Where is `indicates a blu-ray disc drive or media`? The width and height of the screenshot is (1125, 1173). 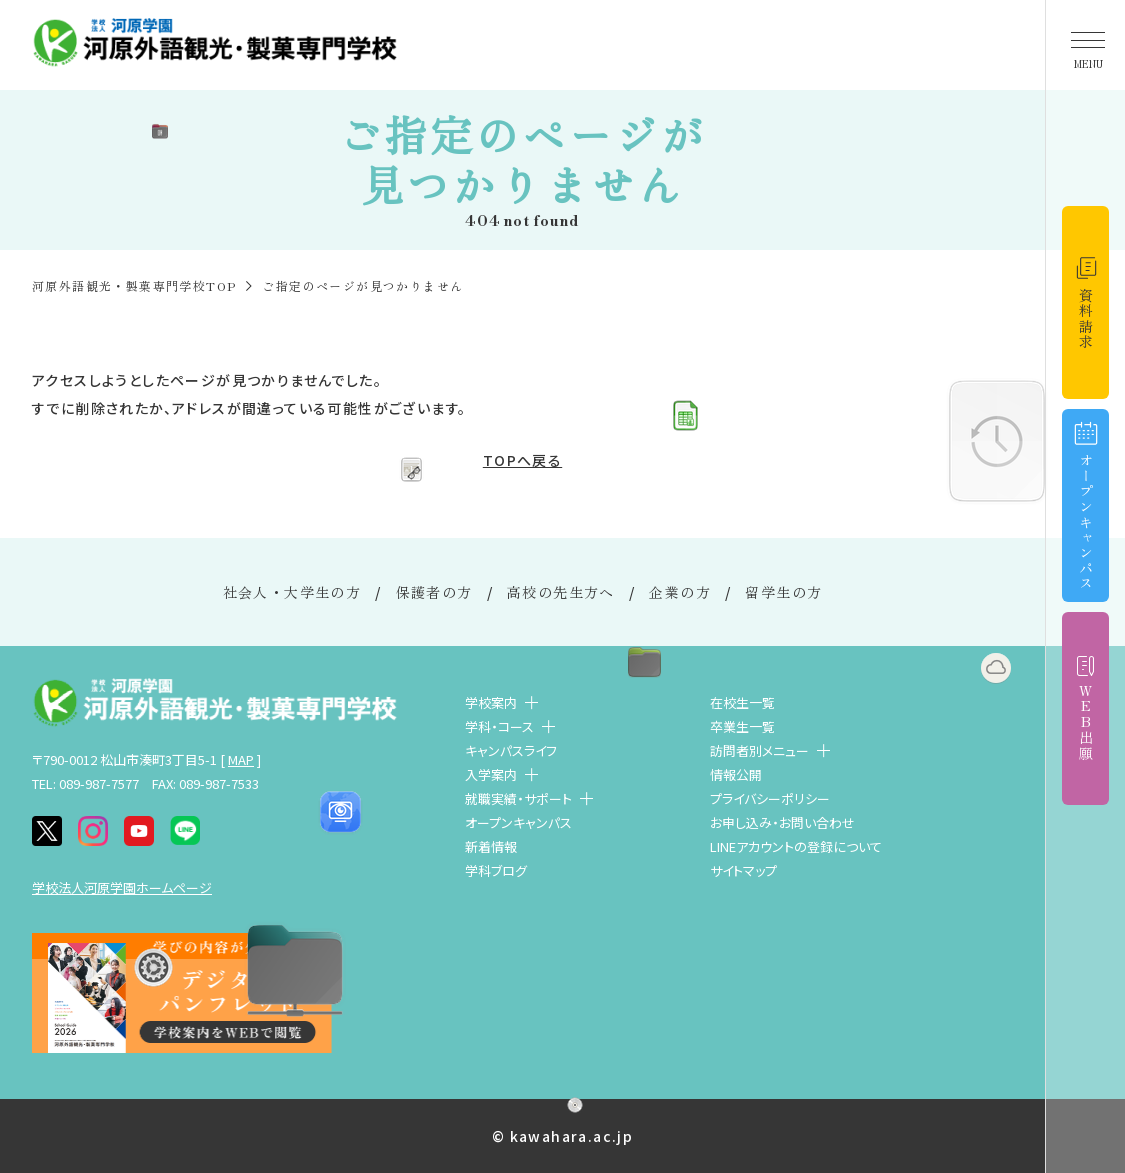
indicates a blu-ray disc drive or media is located at coordinates (575, 1105).